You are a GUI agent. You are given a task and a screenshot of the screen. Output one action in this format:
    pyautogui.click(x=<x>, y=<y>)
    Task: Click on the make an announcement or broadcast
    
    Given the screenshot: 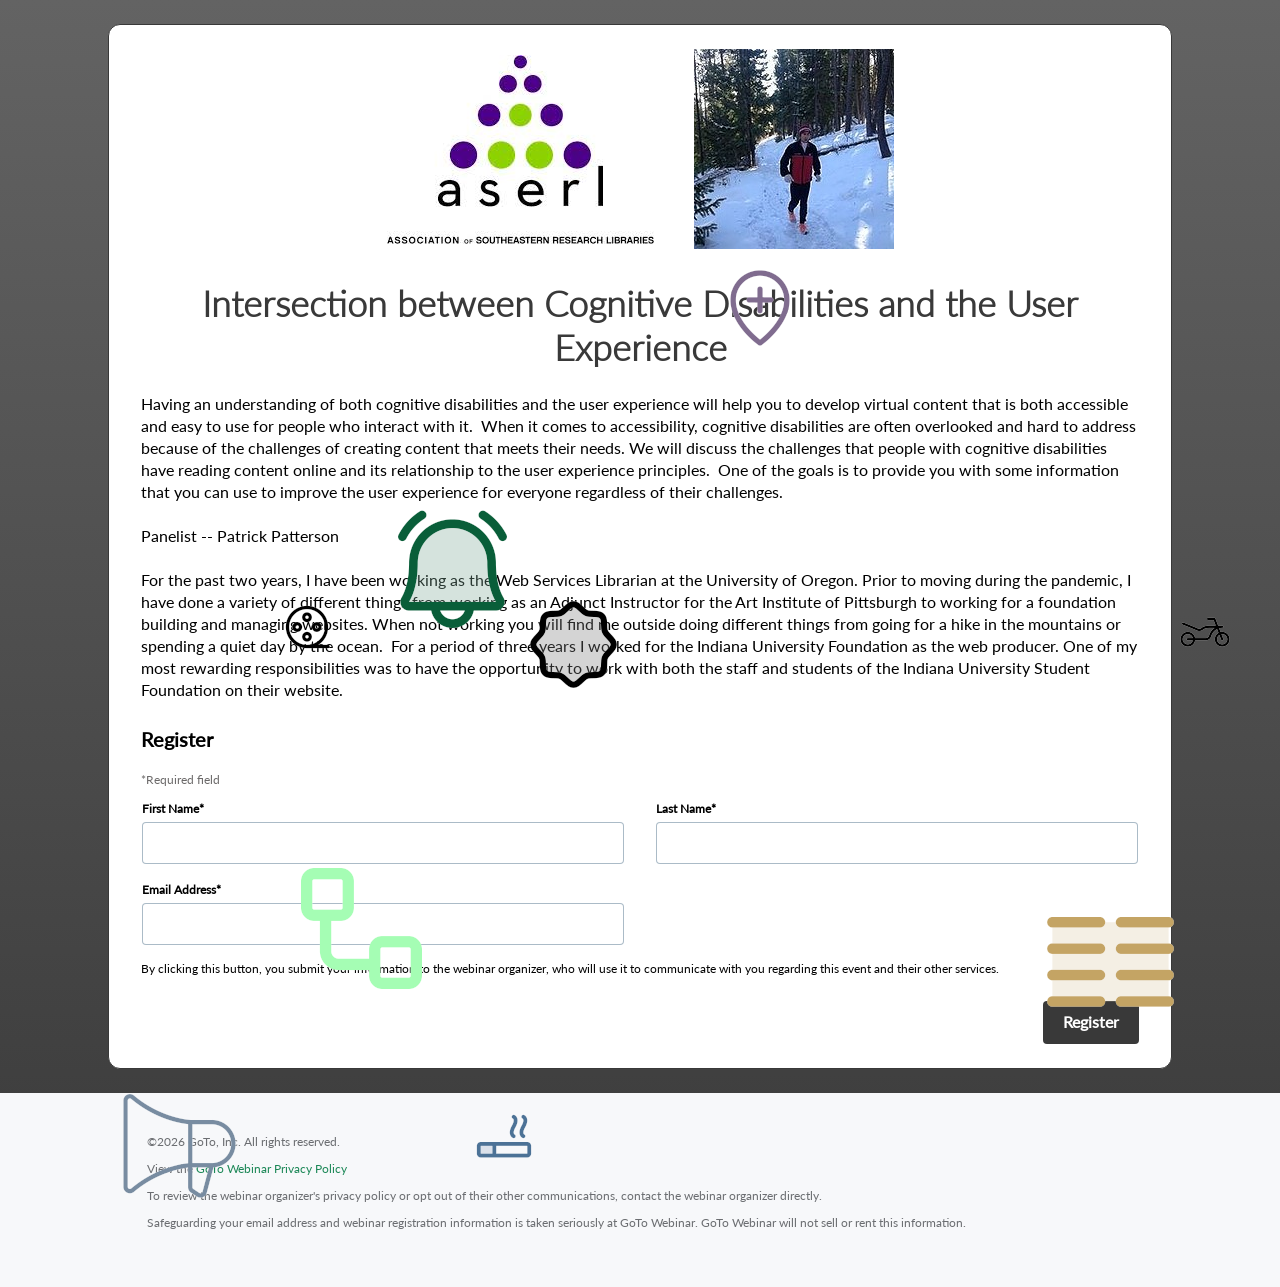 What is the action you would take?
    pyautogui.click(x=173, y=1148)
    